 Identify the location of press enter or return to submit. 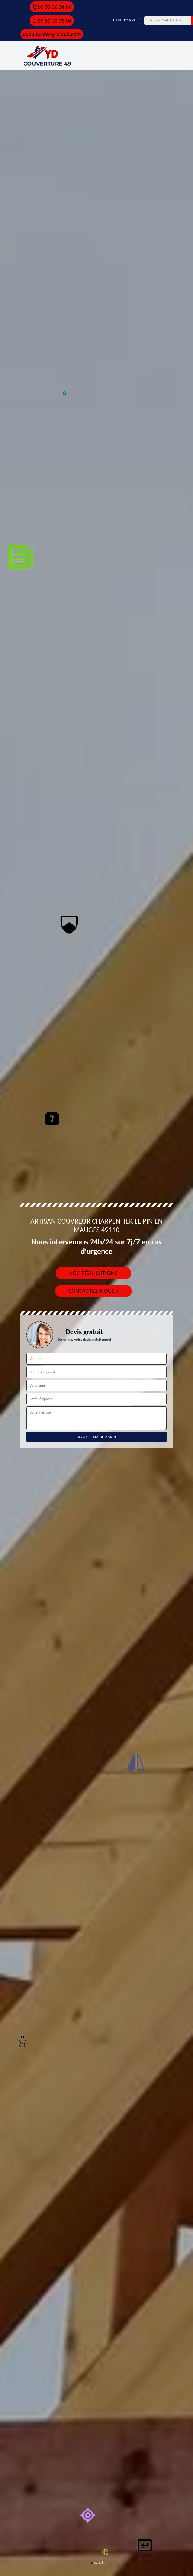
(145, 2545).